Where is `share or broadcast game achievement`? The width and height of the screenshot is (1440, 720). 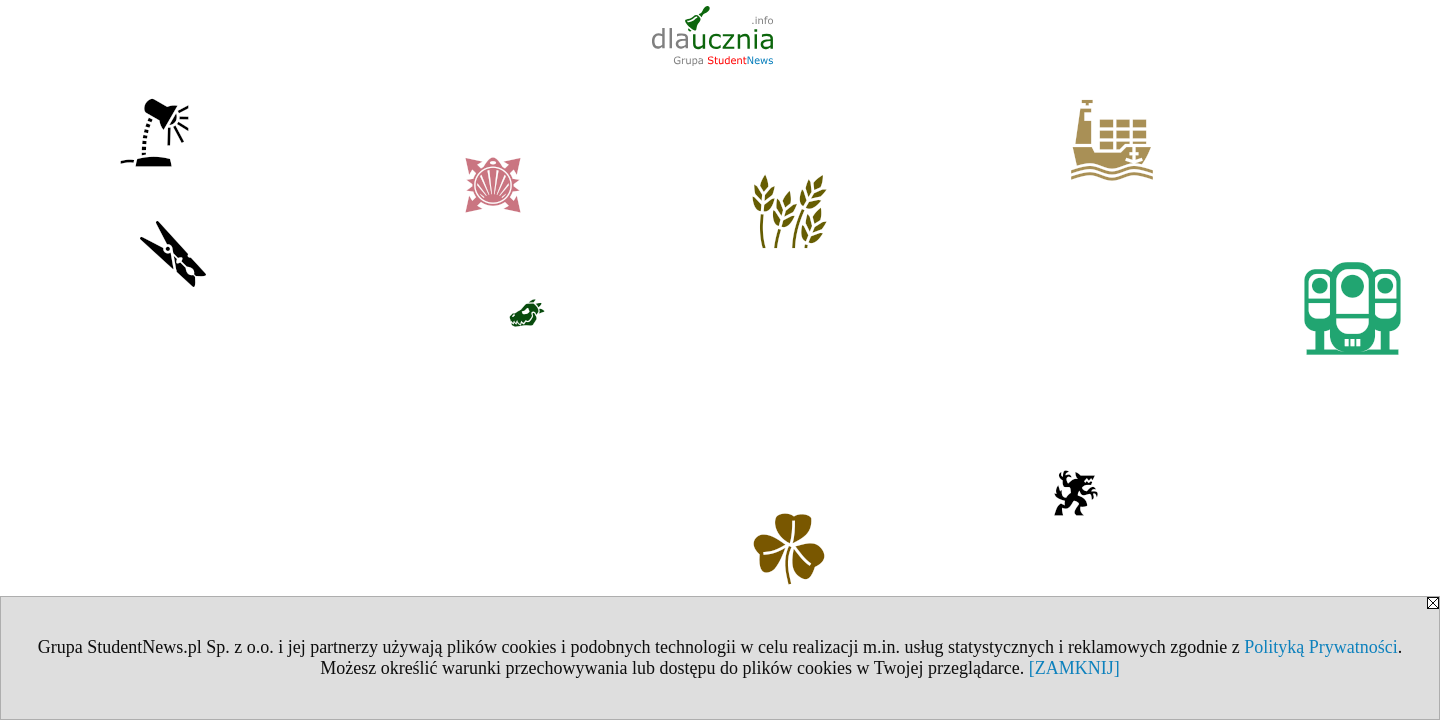
share or broadcast game achievement is located at coordinates (493, 185).